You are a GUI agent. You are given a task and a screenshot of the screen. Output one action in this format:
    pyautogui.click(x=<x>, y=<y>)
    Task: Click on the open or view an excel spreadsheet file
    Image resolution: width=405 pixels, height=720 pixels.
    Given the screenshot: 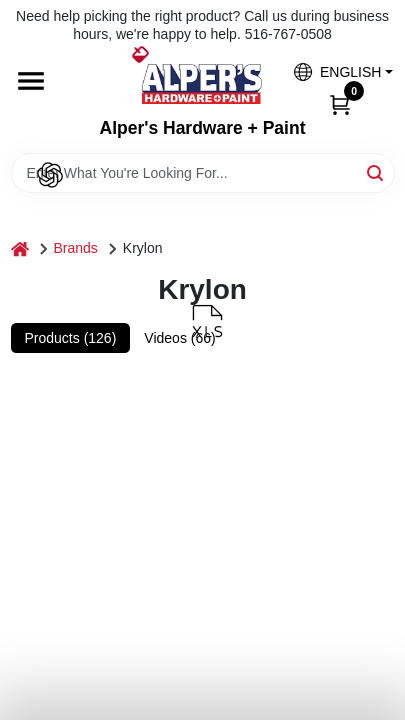 What is the action you would take?
    pyautogui.click(x=207, y=322)
    